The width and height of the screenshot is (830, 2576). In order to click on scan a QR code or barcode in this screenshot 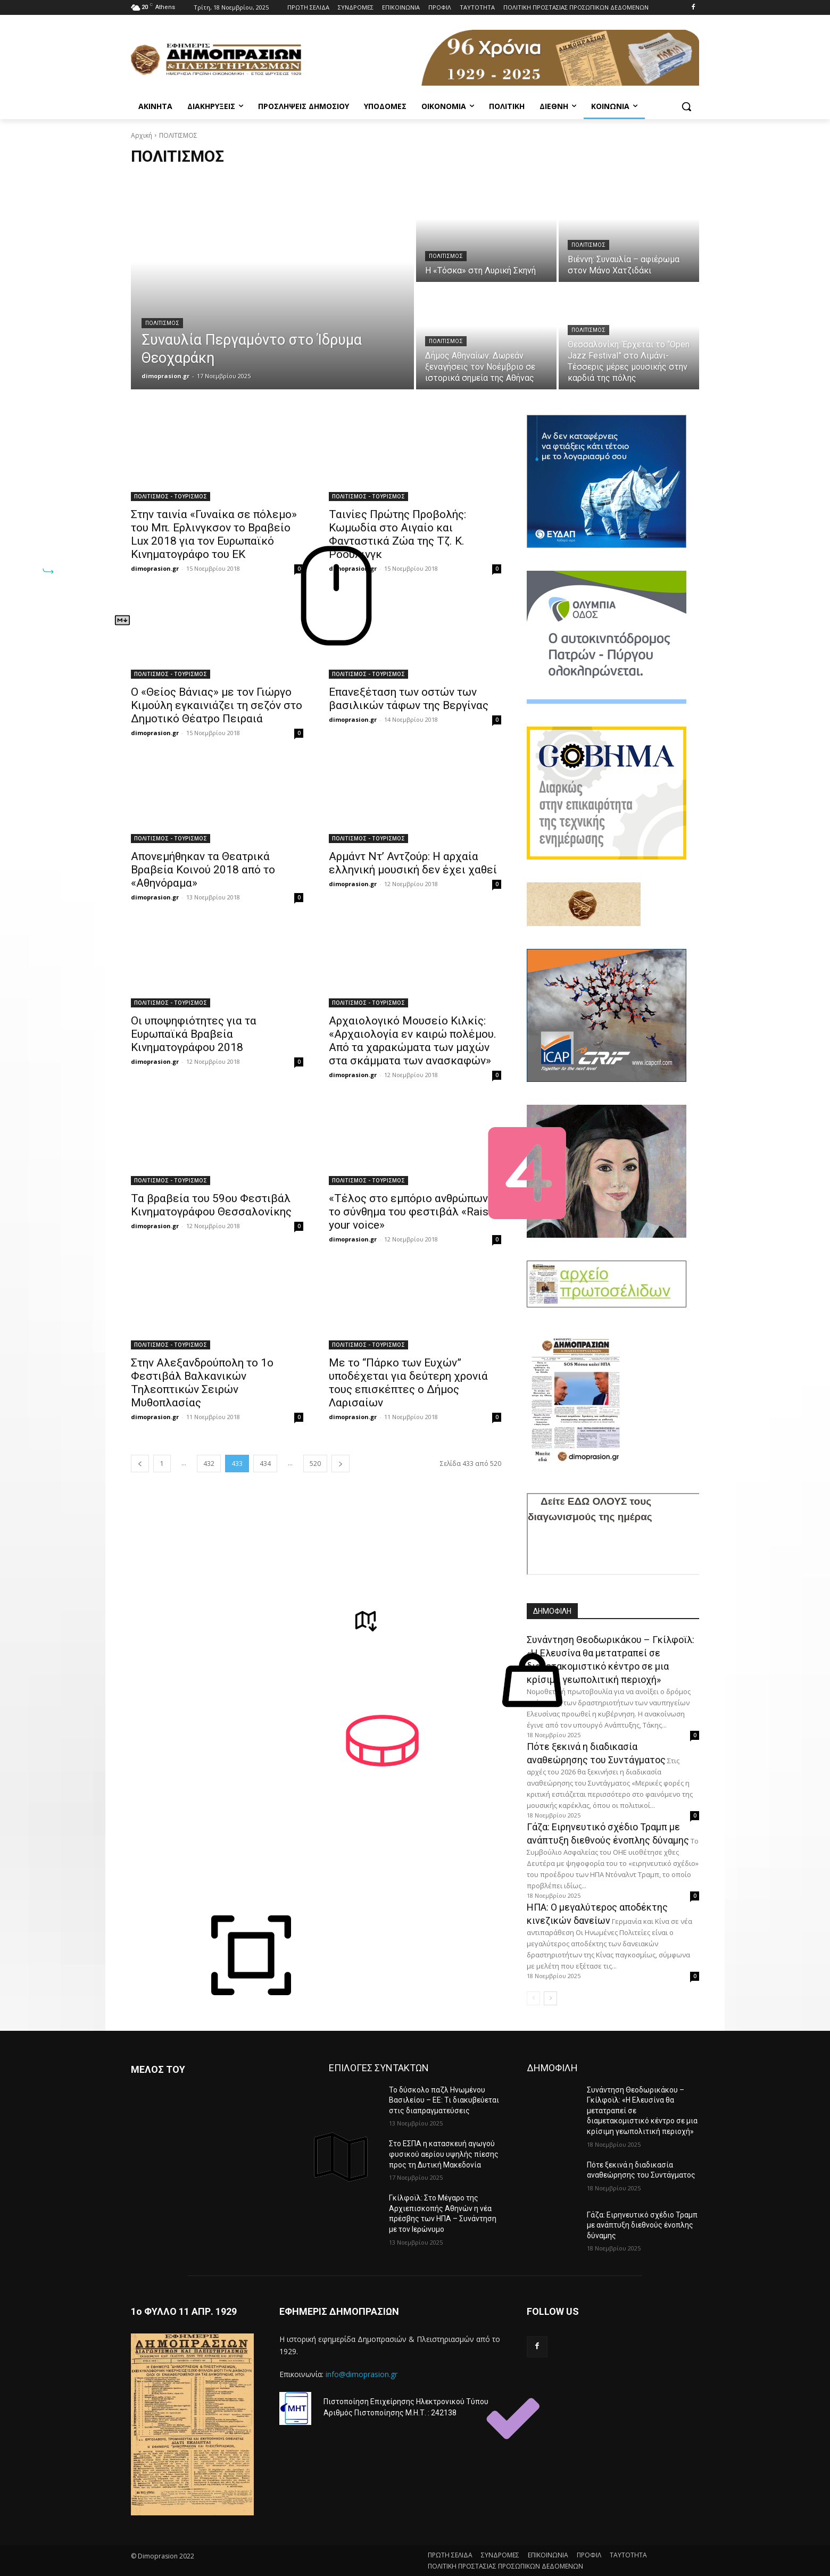, I will do `click(251, 1955)`.